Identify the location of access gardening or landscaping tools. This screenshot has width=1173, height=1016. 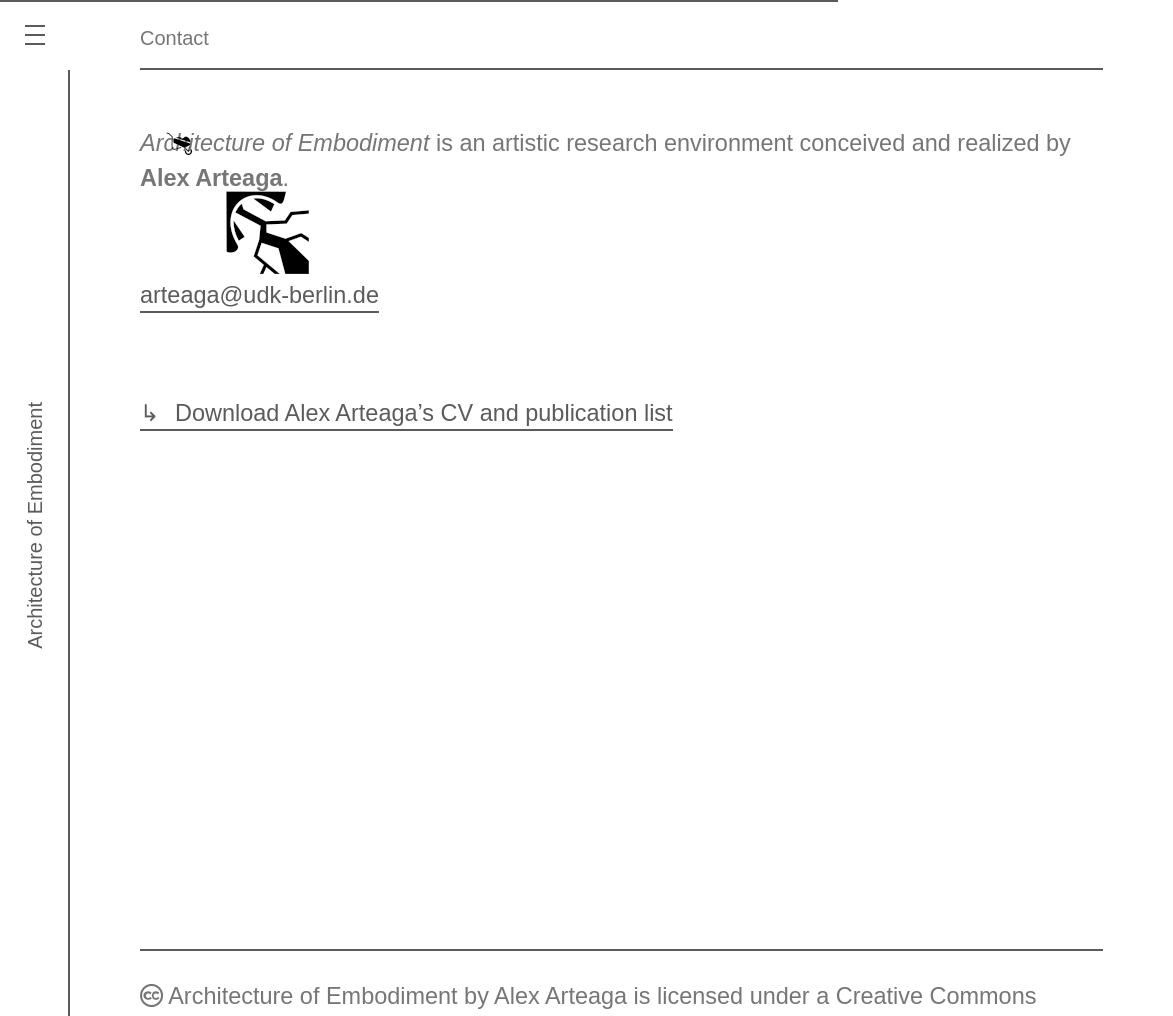
(179, 144).